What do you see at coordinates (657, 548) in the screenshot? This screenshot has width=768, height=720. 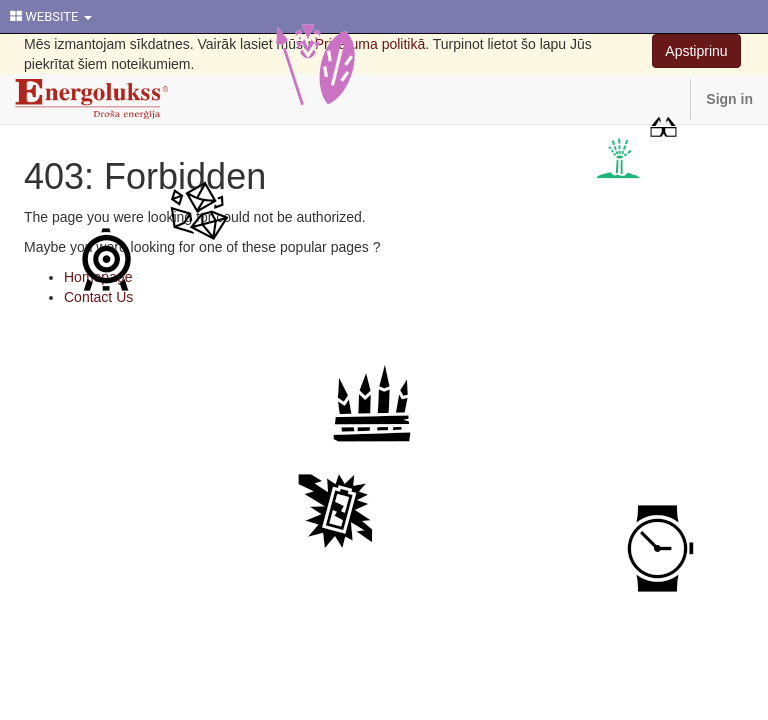 I see `view current time or clock settings` at bounding box center [657, 548].